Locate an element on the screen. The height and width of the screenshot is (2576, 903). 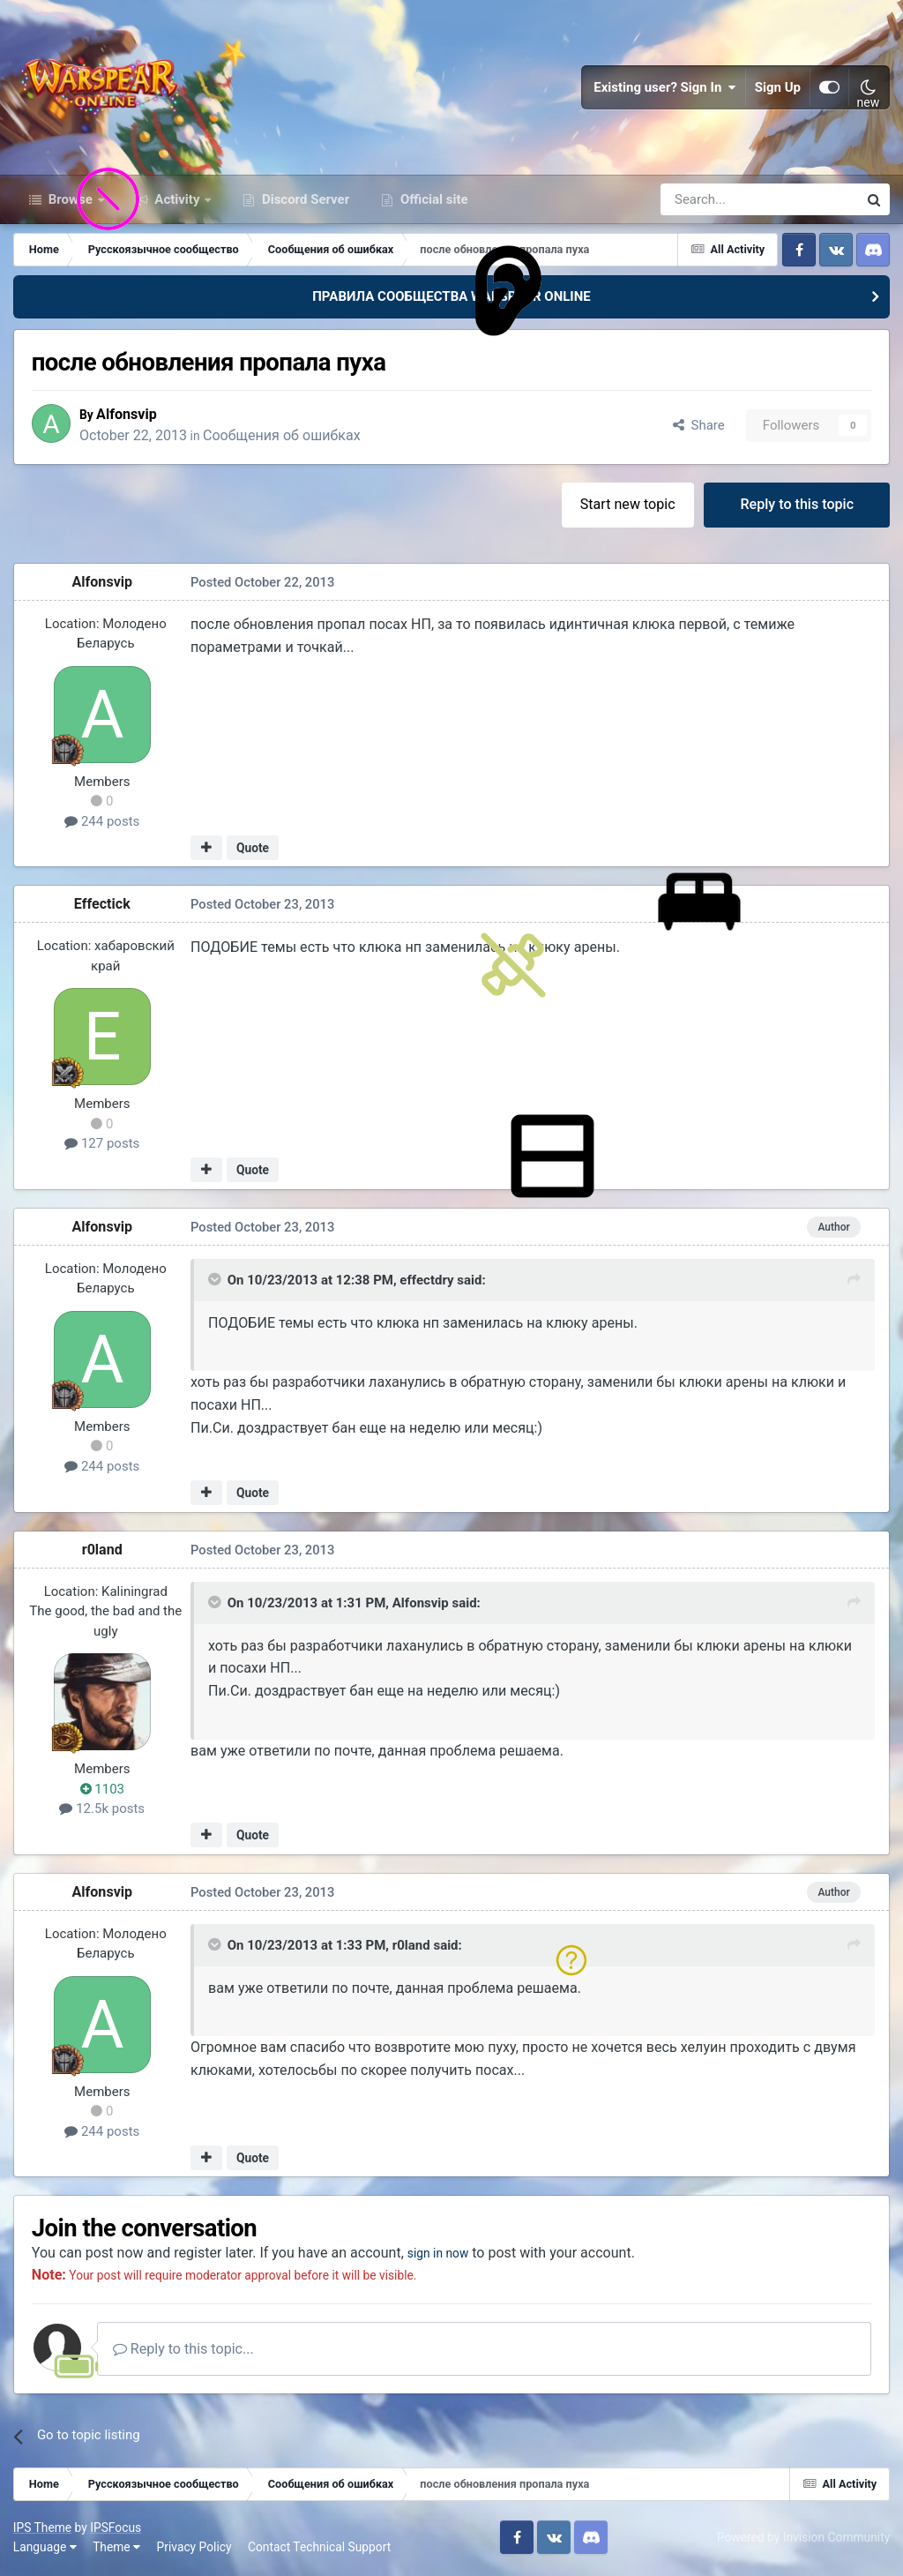
split view horizontally is located at coordinates (552, 1156).